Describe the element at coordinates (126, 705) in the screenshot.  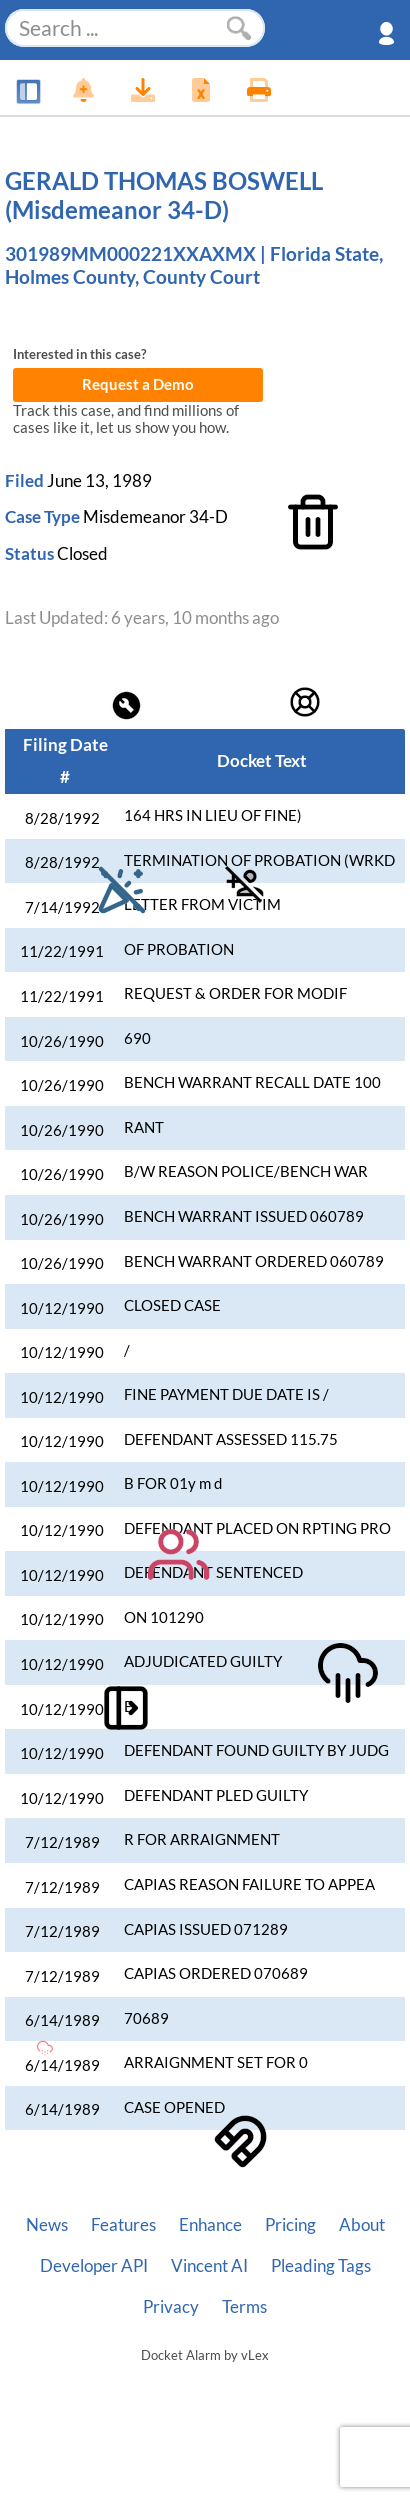
I see `access settings or configuration options` at that location.